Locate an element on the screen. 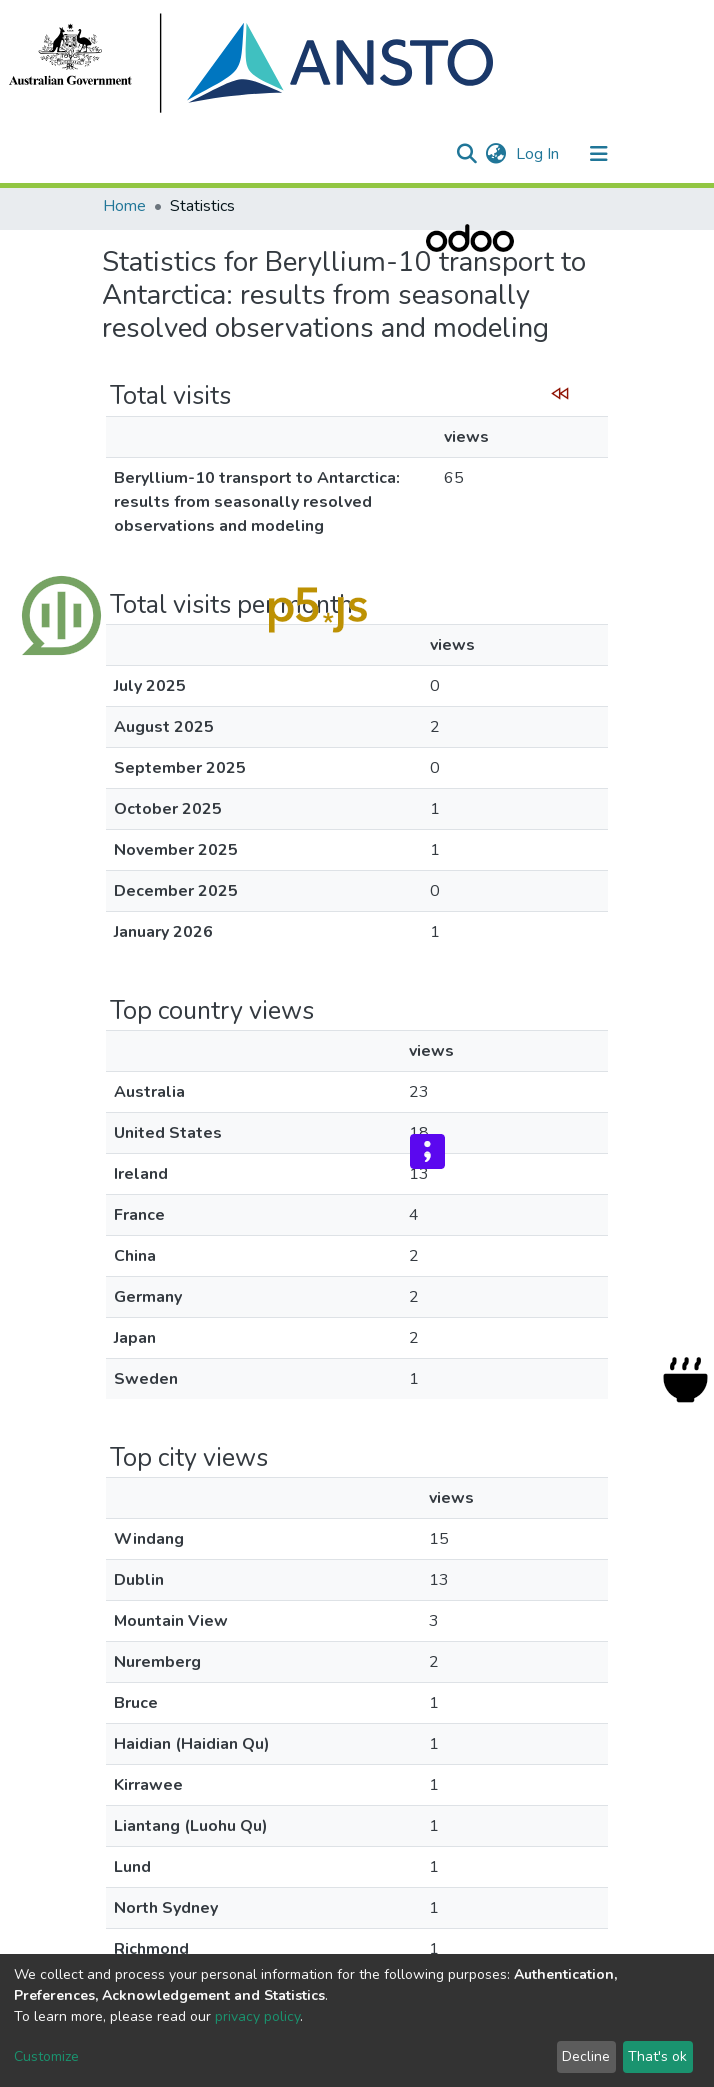 Image resolution: width=714 pixels, height=2087 pixels. p5.js creative coding library logo is located at coordinates (318, 610).